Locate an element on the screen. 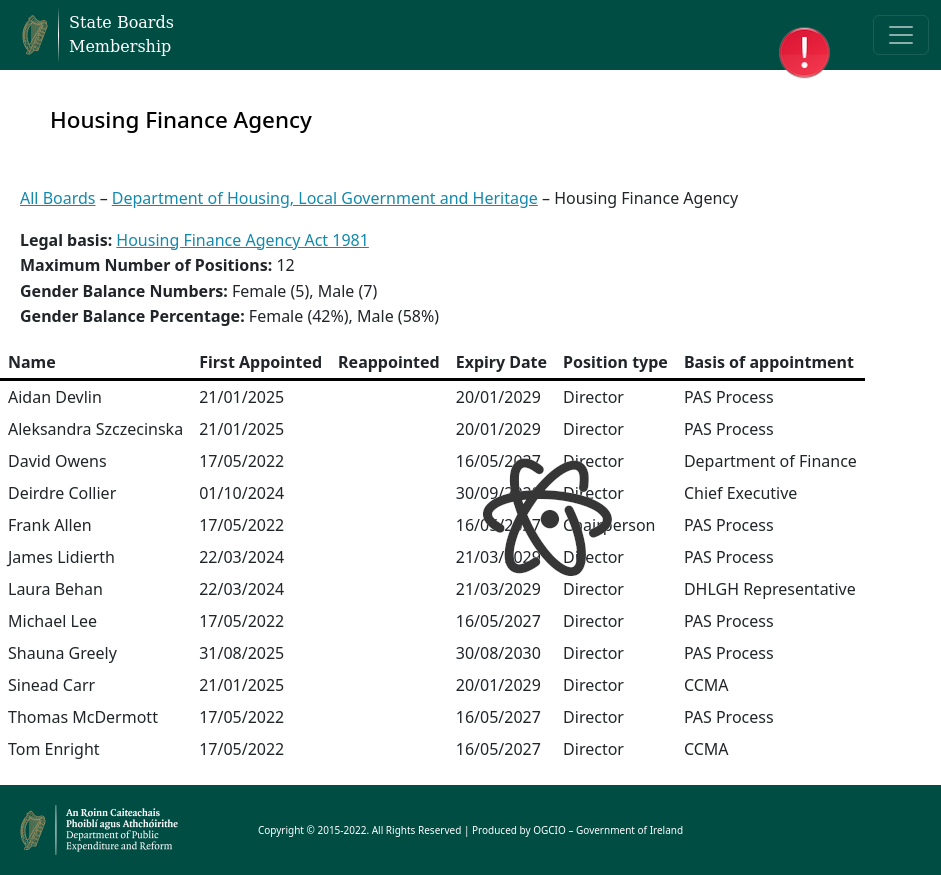 The height and width of the screenshot is (875, 941). open Atom text editor is located at coordinates (547, 517).